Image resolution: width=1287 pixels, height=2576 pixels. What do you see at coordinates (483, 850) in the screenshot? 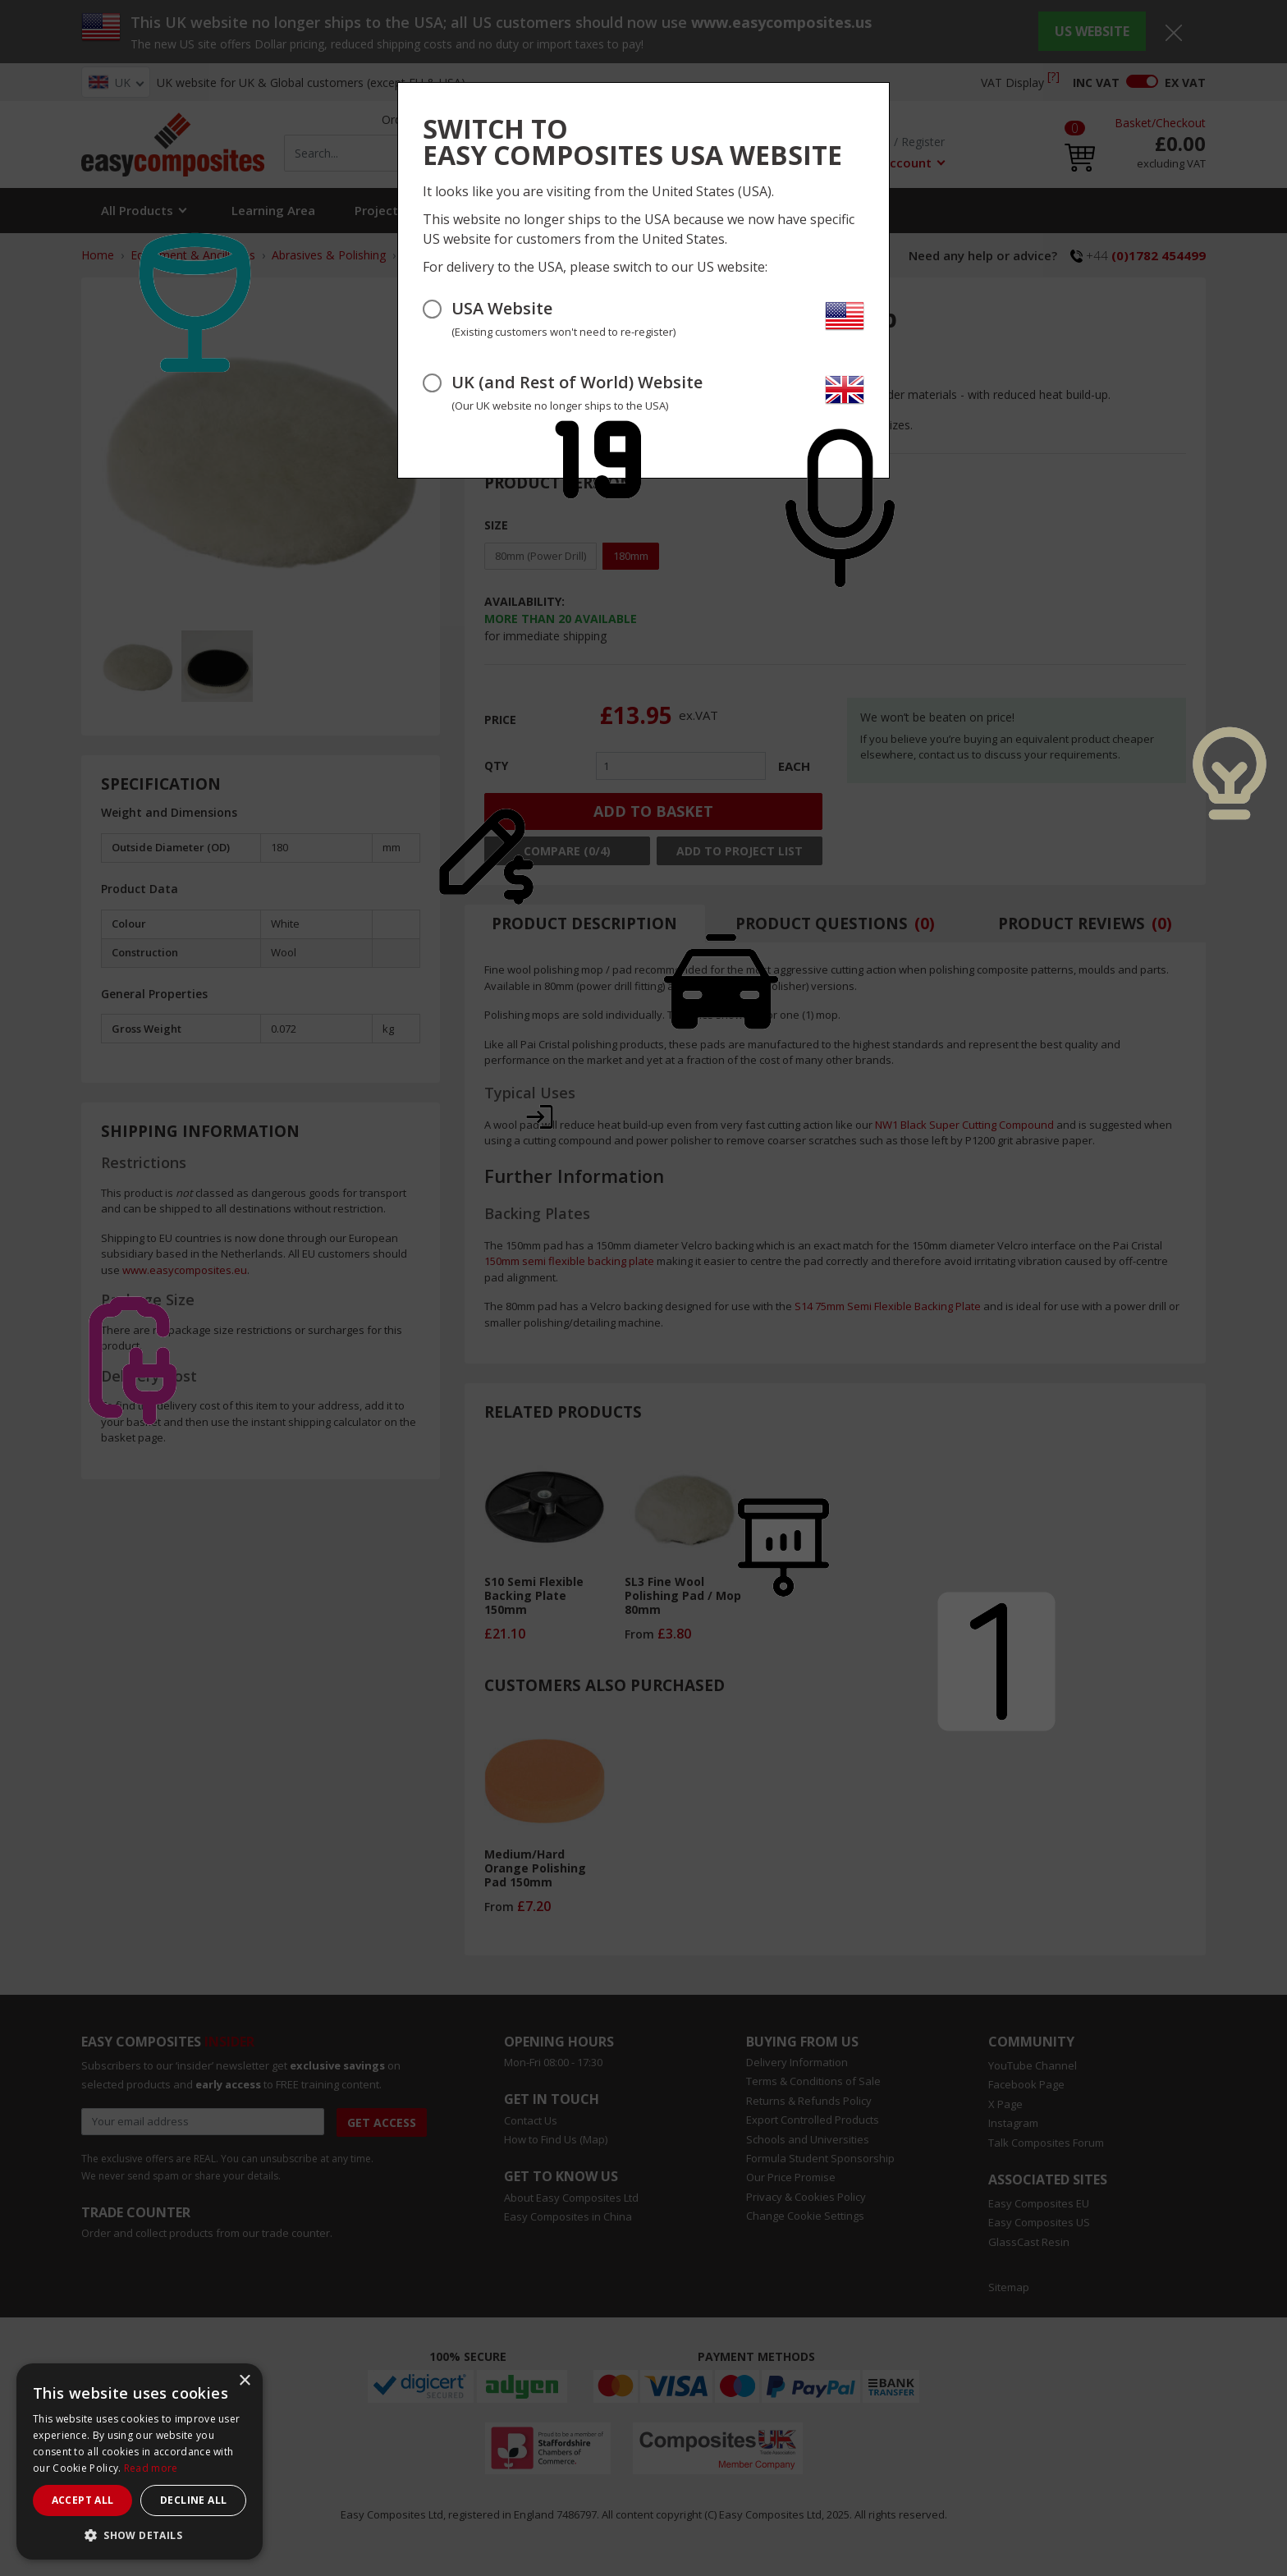
I see `edit pricing or cost information` at bounding box center [483, 850].